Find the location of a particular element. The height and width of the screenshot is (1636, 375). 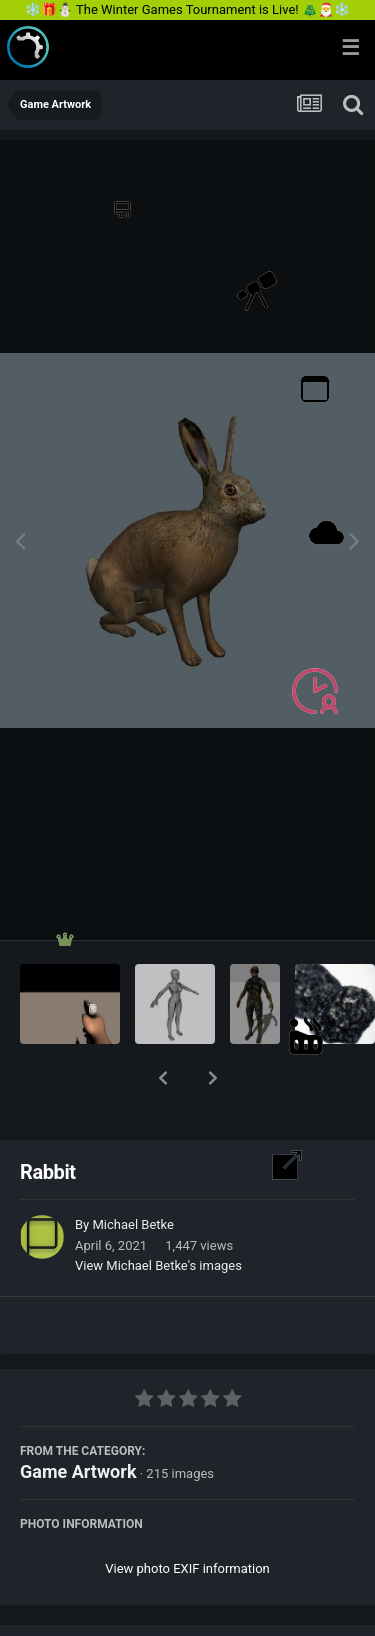

indicates premium or VIP membership status is located at coordinates (65, 940).